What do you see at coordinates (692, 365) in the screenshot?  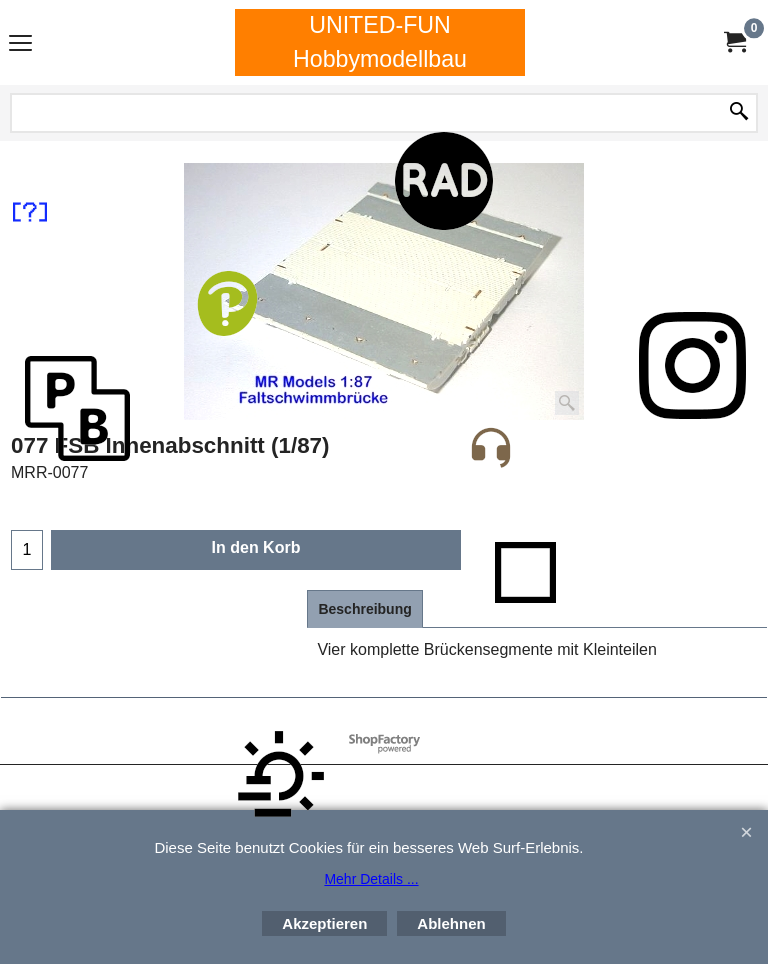 I see `open the Instagram app` at bounding box center [692, 365].